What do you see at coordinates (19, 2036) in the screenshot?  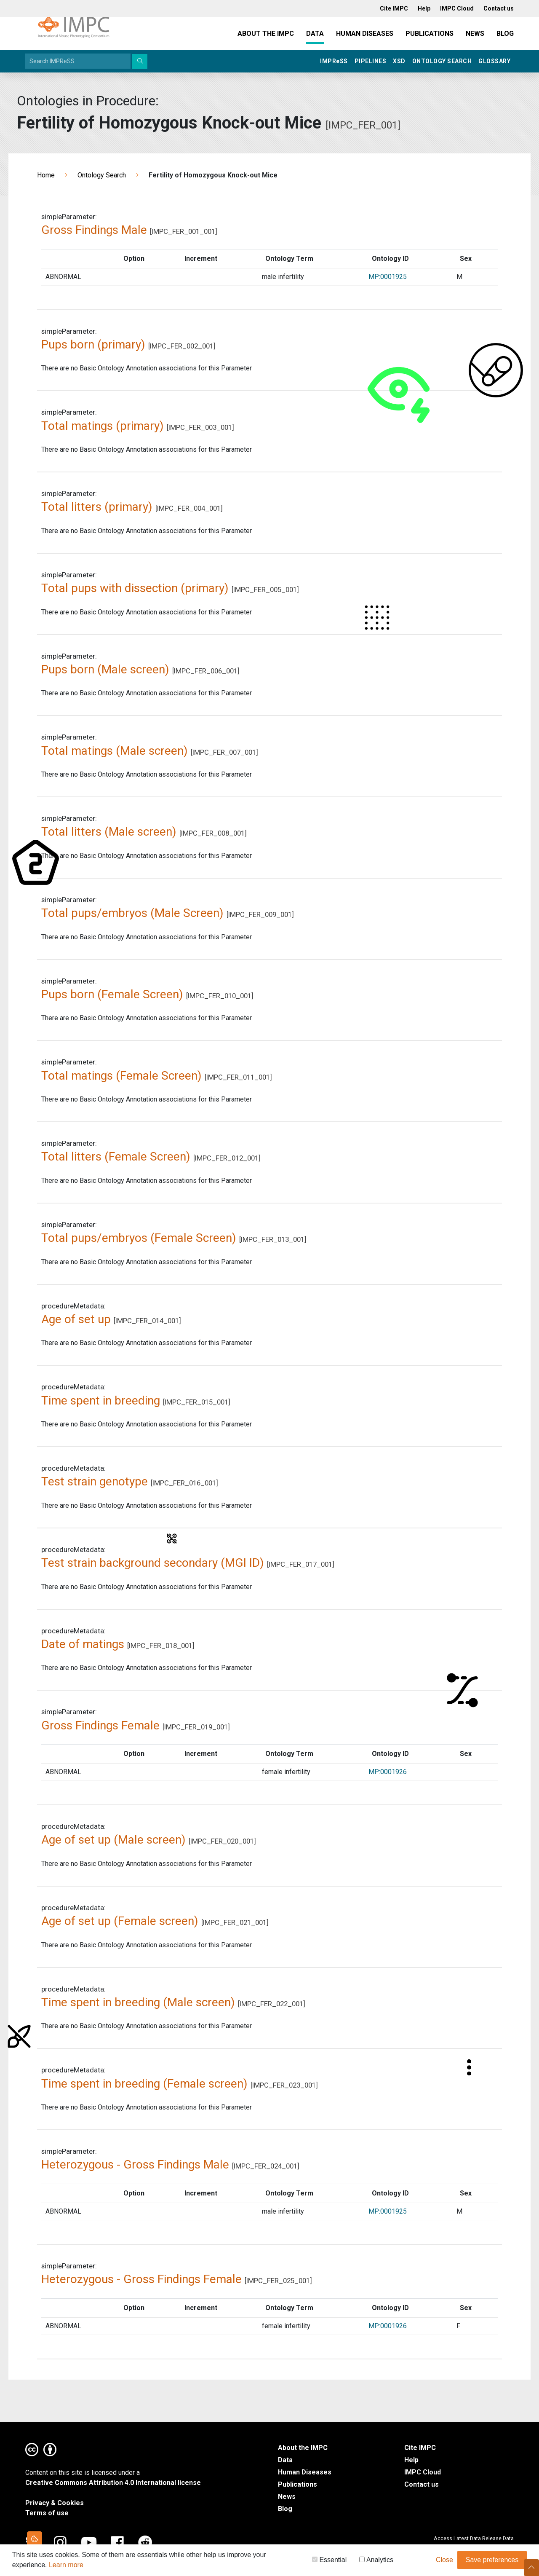 I see `disable brush tool` at bounding box center [19, 2036].